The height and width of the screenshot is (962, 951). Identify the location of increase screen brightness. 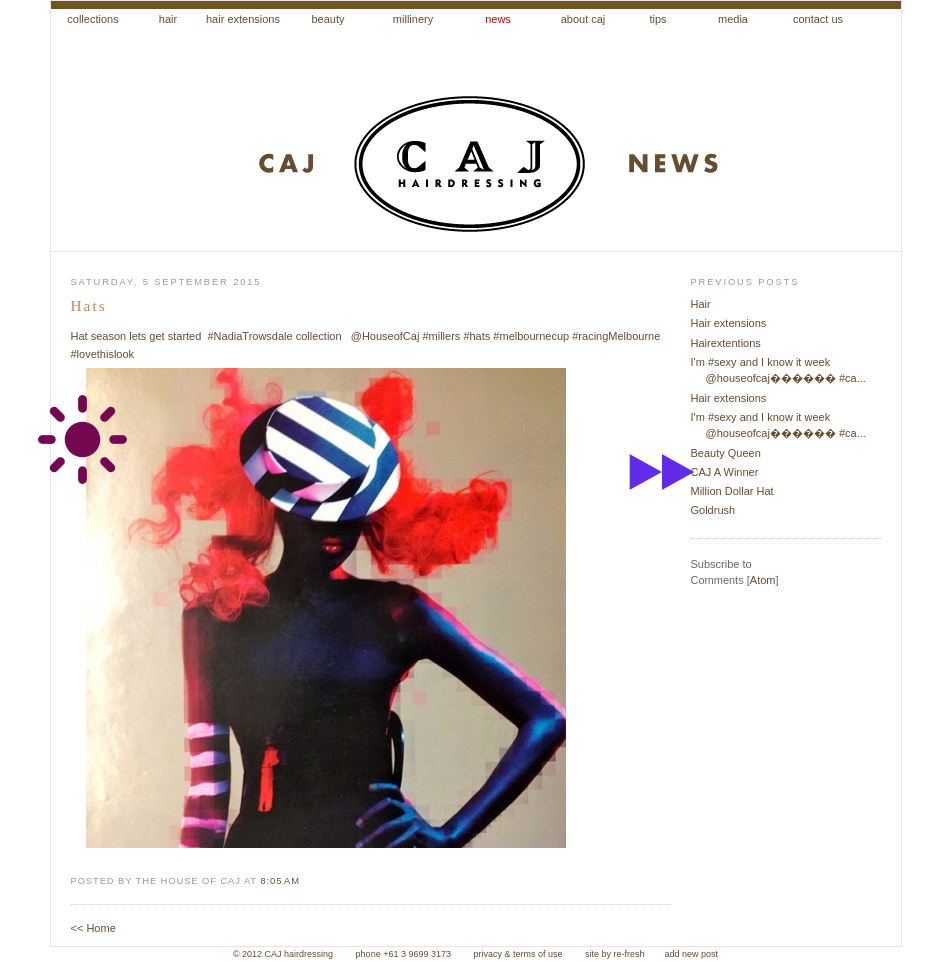
(82, 439).